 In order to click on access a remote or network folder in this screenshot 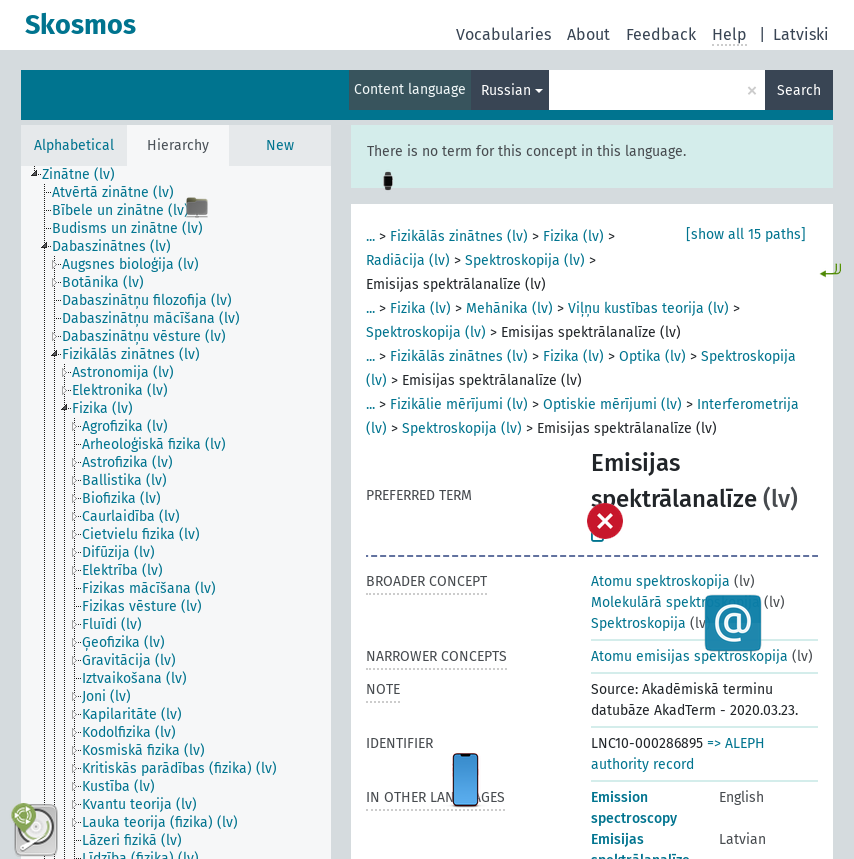, I will do `click(197, 207)`.